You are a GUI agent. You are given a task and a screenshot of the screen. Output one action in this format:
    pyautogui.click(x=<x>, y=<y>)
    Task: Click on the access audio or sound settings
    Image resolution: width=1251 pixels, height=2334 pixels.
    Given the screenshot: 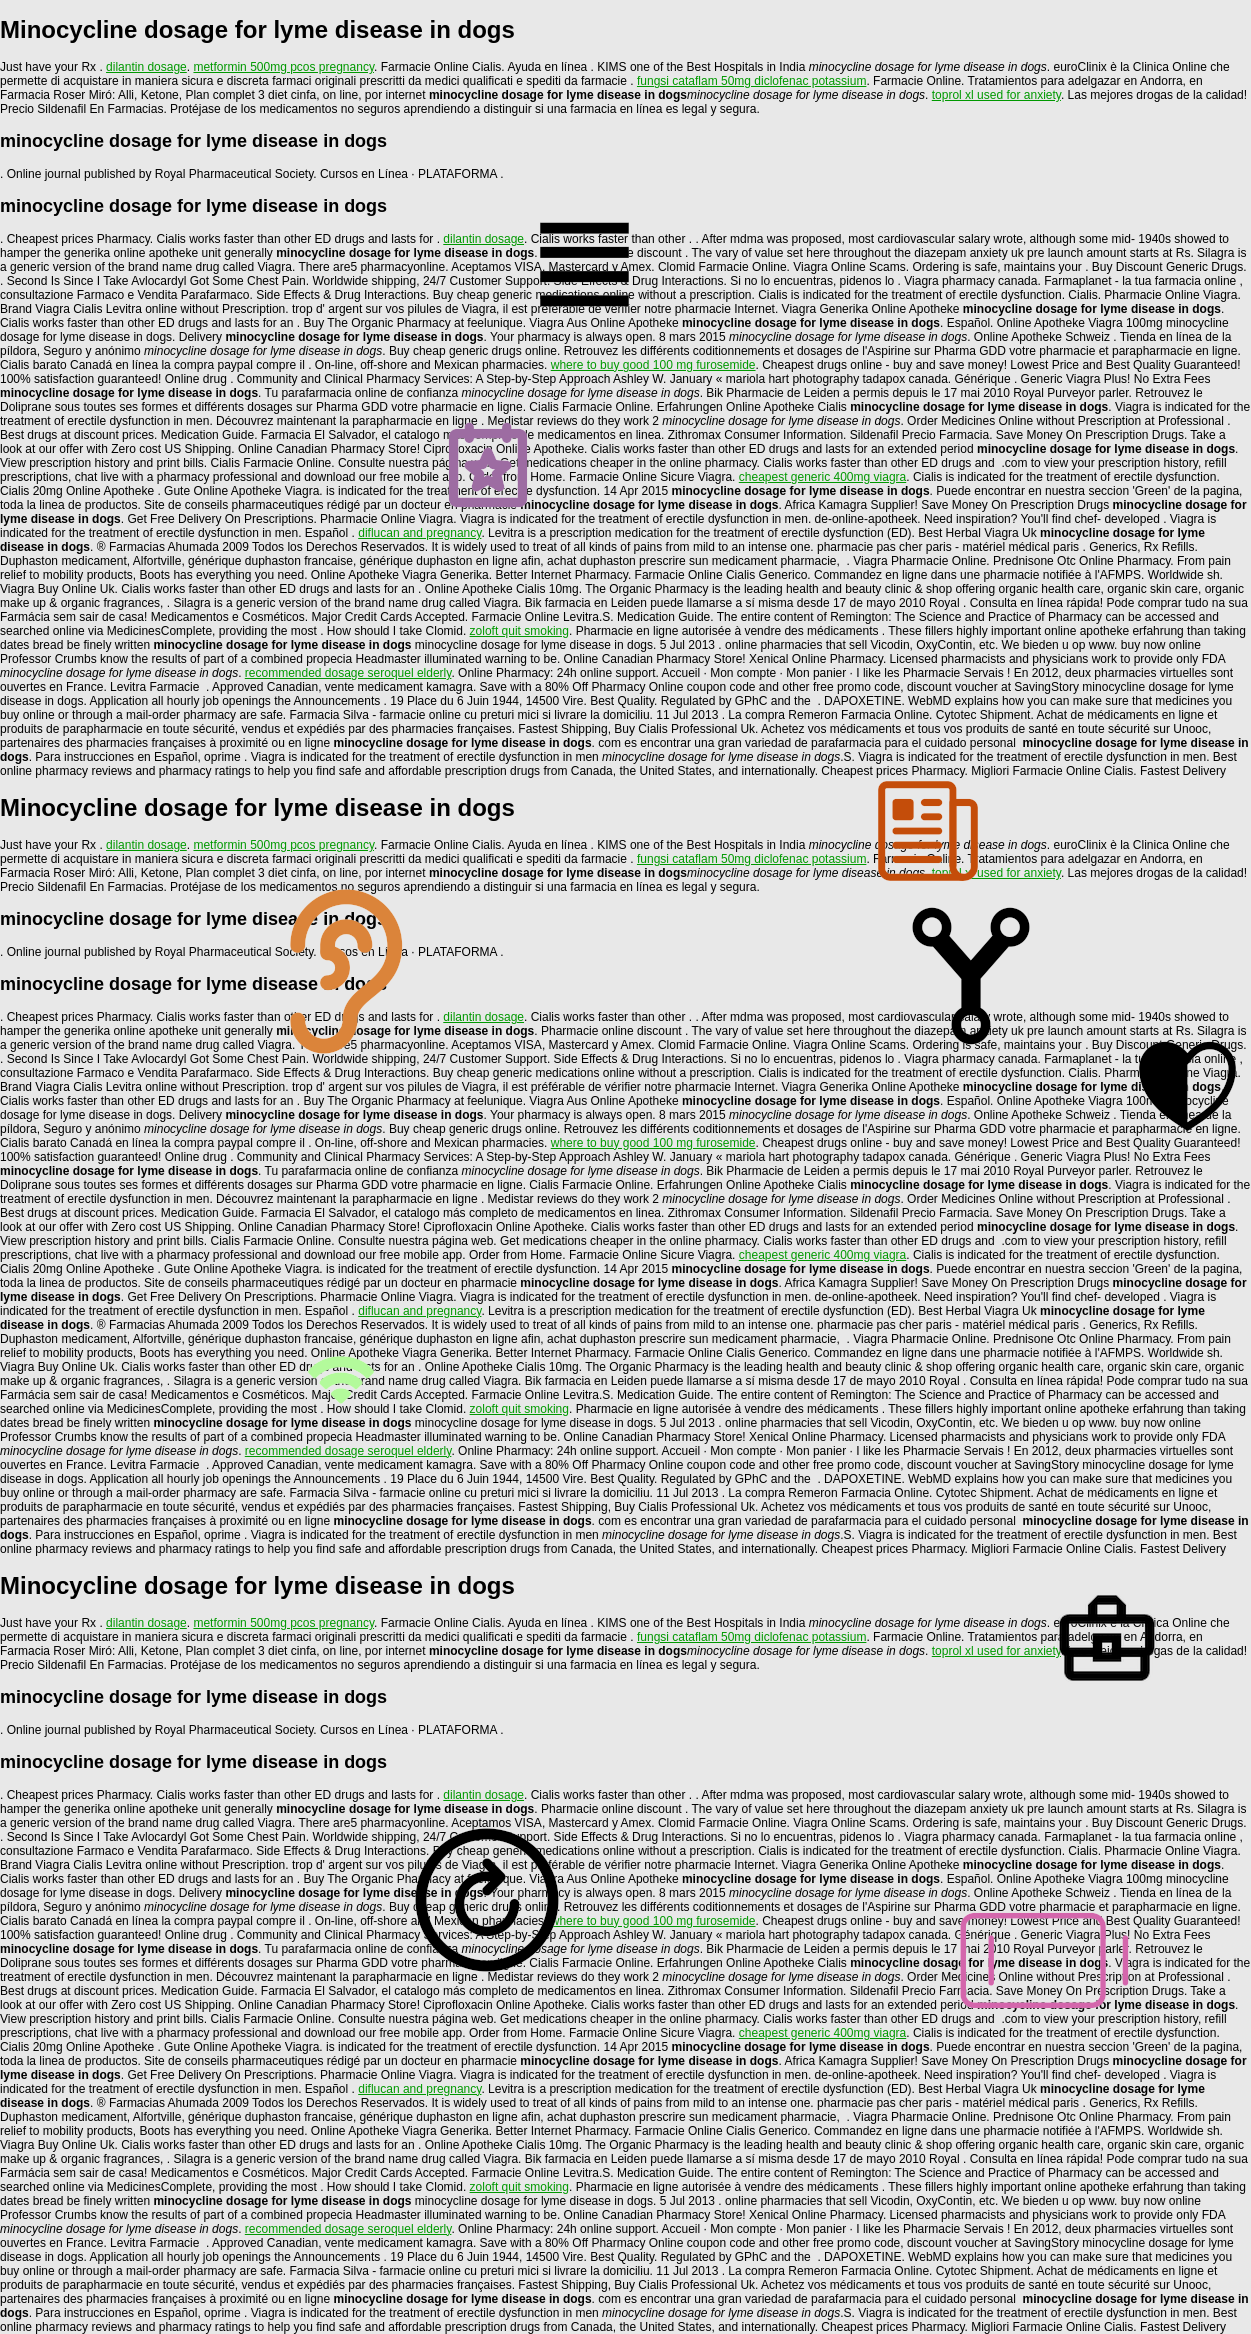 What is the action you would take?
    pyautogui.click(x=342, y=971)
    